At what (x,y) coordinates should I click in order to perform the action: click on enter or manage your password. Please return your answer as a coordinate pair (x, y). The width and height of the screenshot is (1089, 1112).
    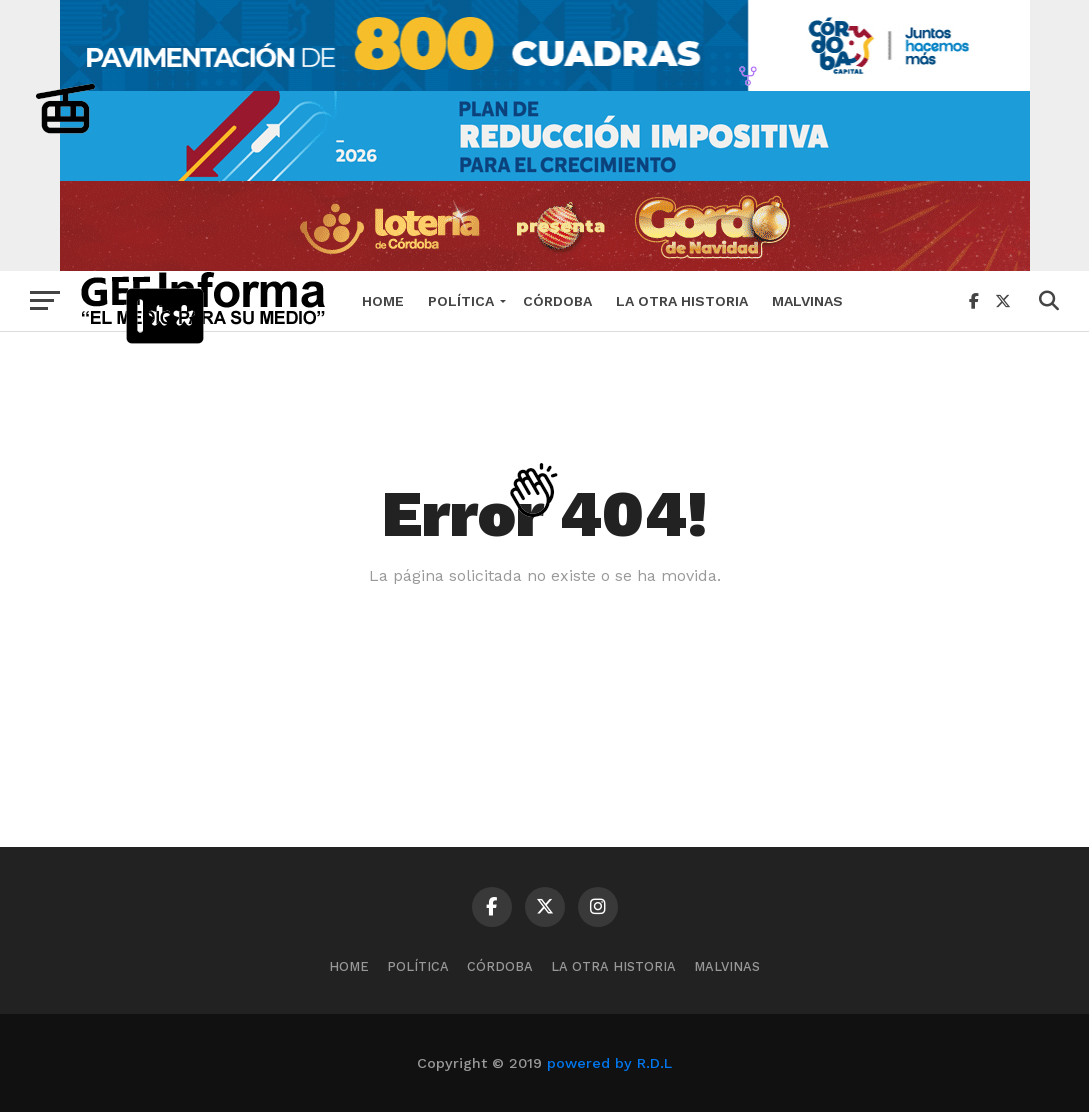
    Looking at the image, I should click on (165, 316).